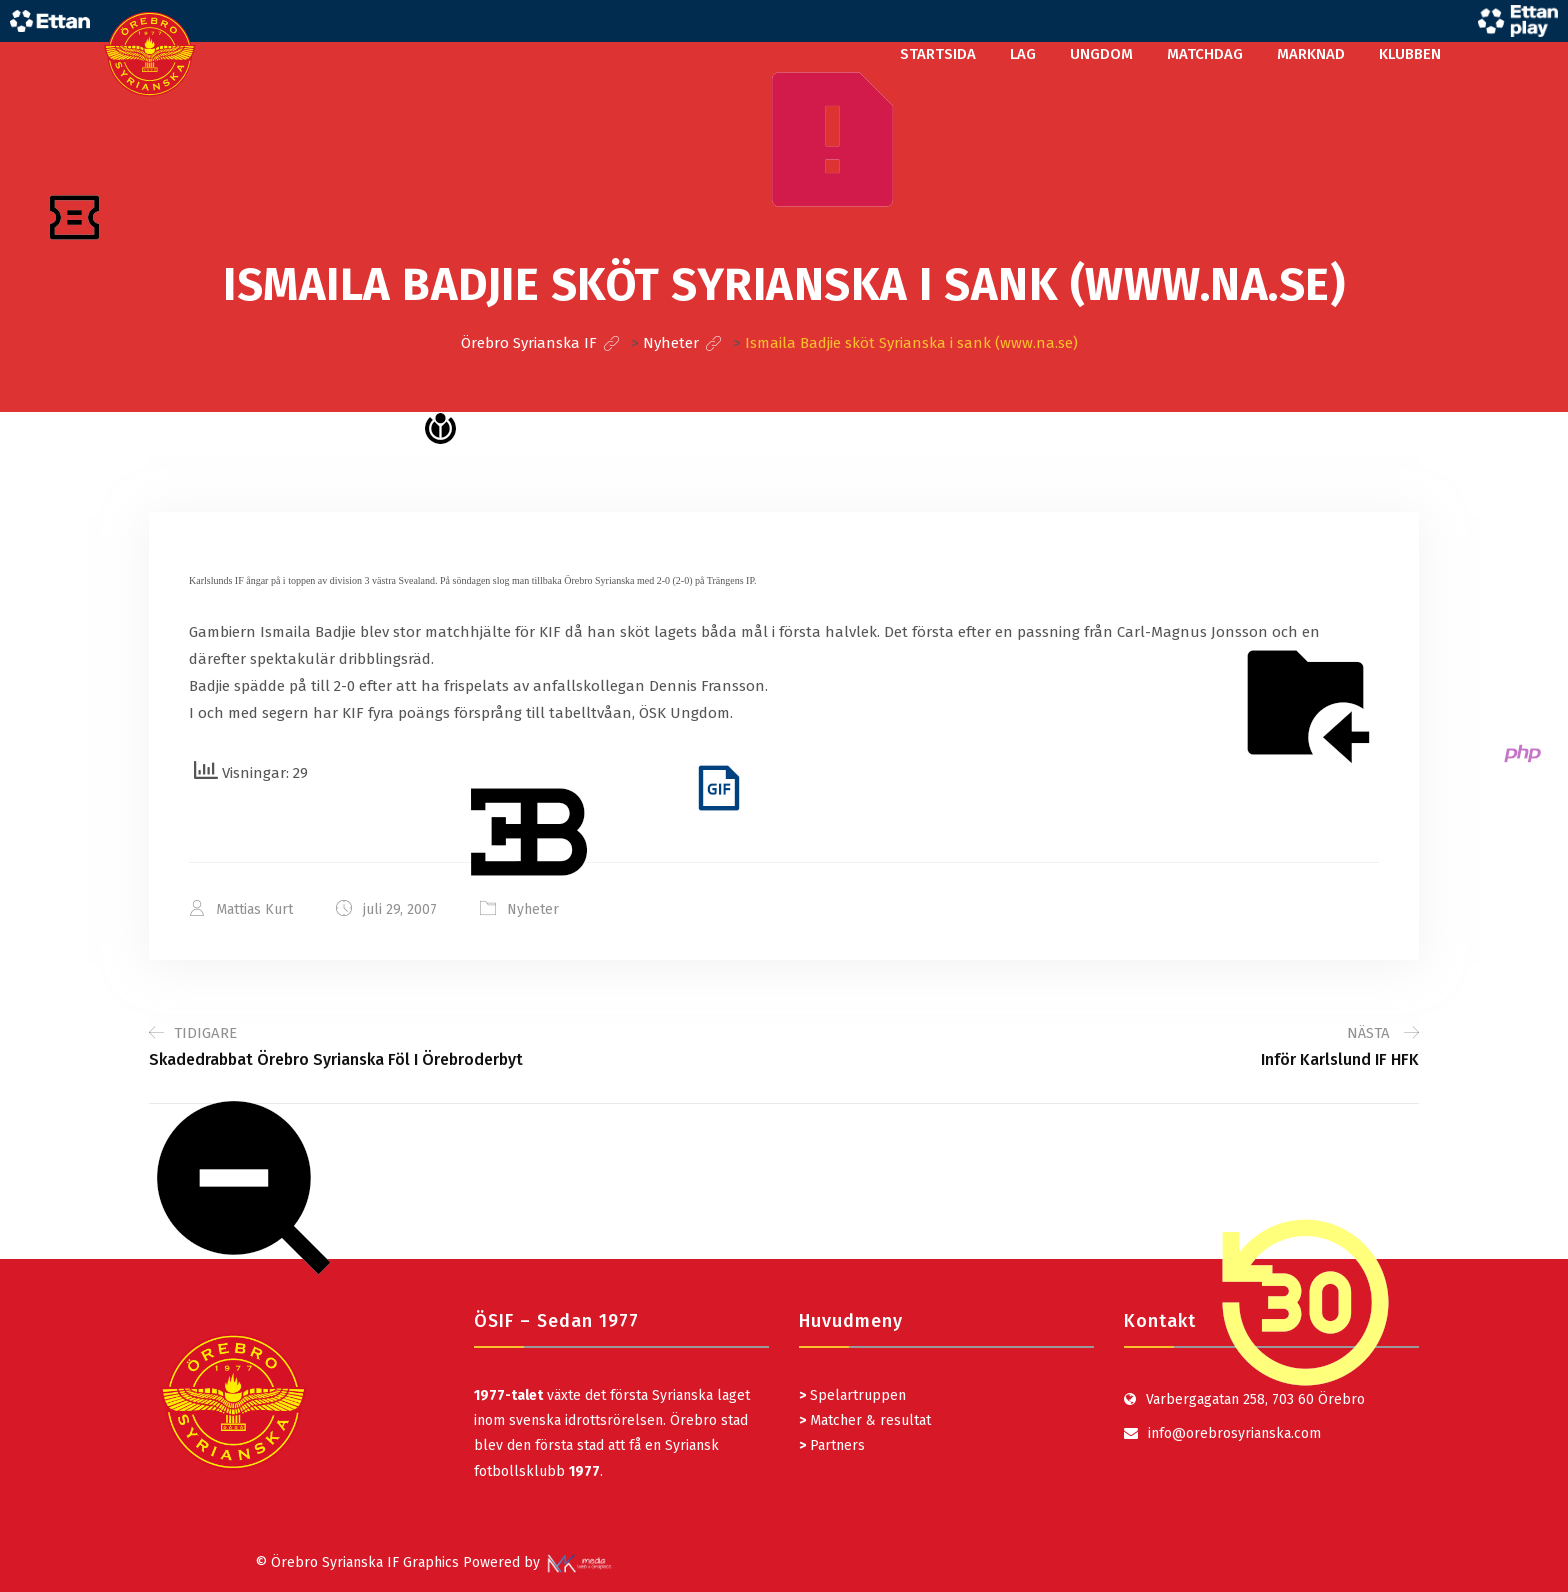  Describe the element at coordinates (832, 139) in the screenshot. I see `file with warning or error status` at that location.